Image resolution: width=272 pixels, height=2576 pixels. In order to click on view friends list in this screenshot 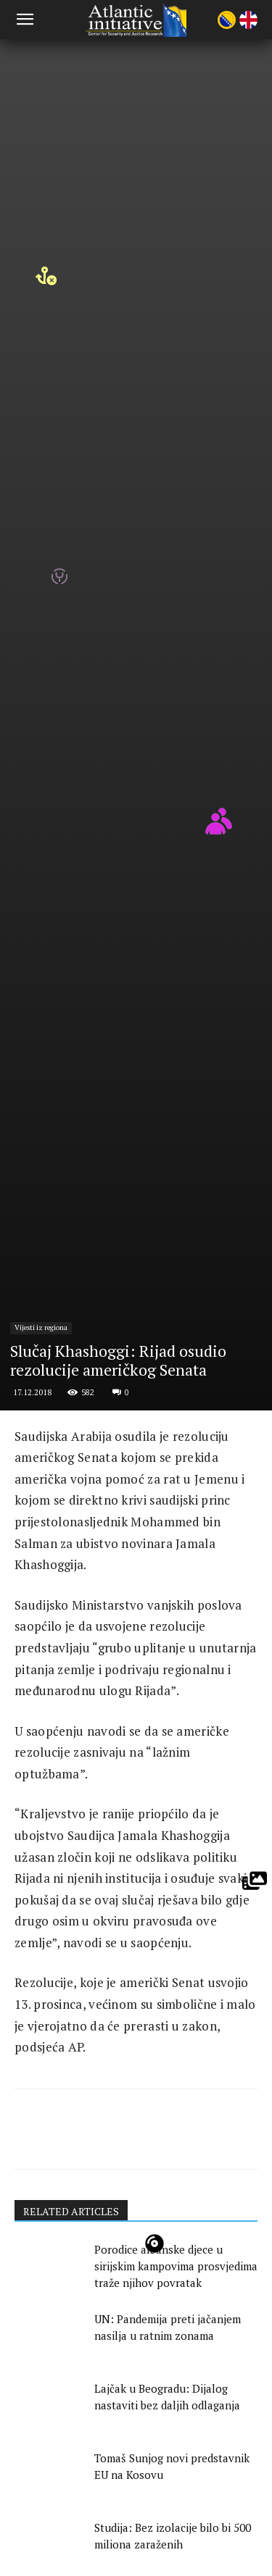, I will do `click(218, 821)`.